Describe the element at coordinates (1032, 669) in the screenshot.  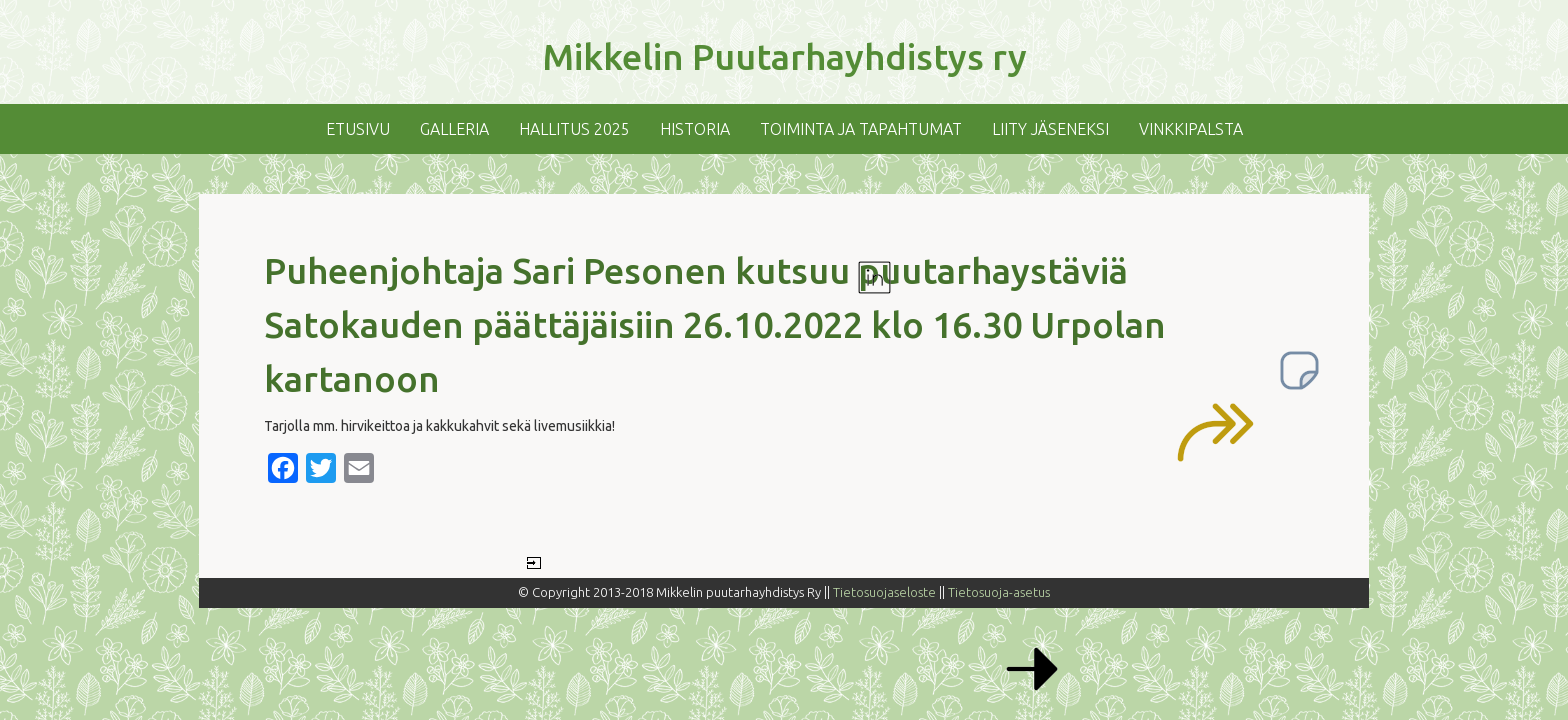
I see `navigate to the next item or screen` at that location.